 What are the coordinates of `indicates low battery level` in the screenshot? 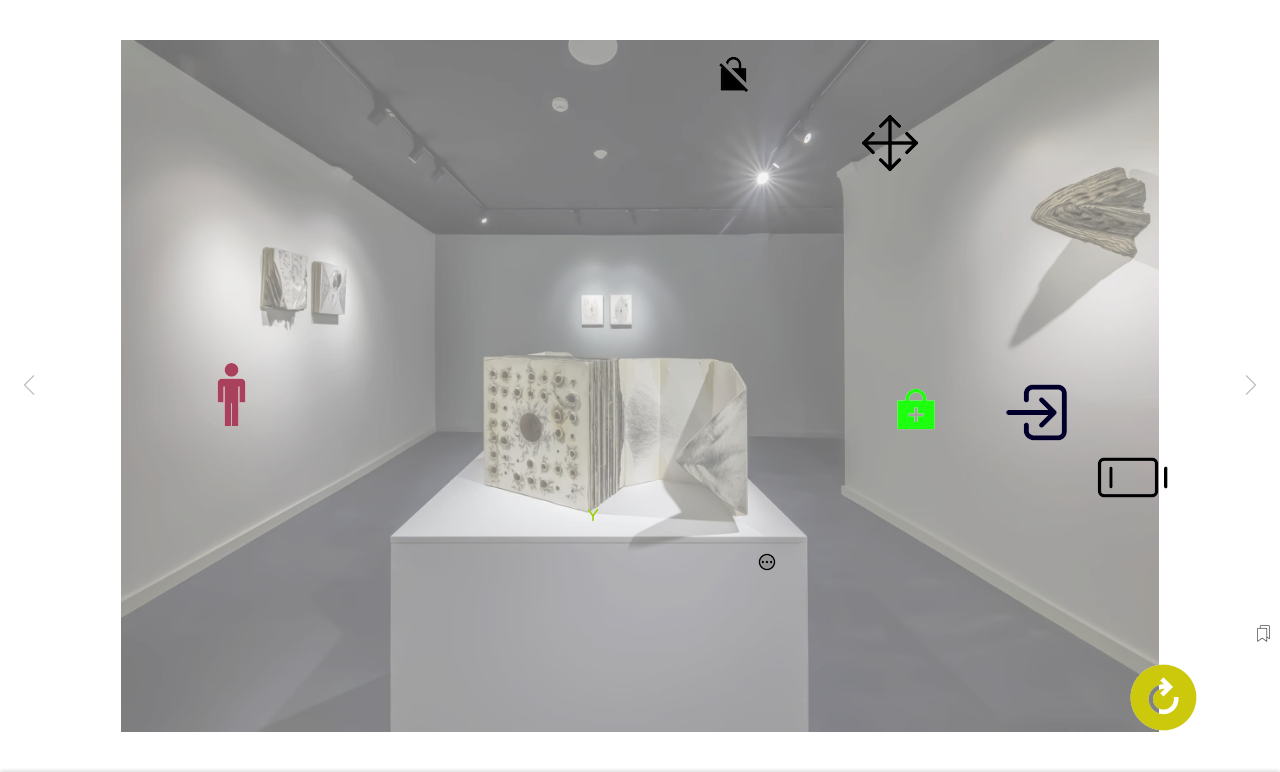 It's located at (1131, 477).